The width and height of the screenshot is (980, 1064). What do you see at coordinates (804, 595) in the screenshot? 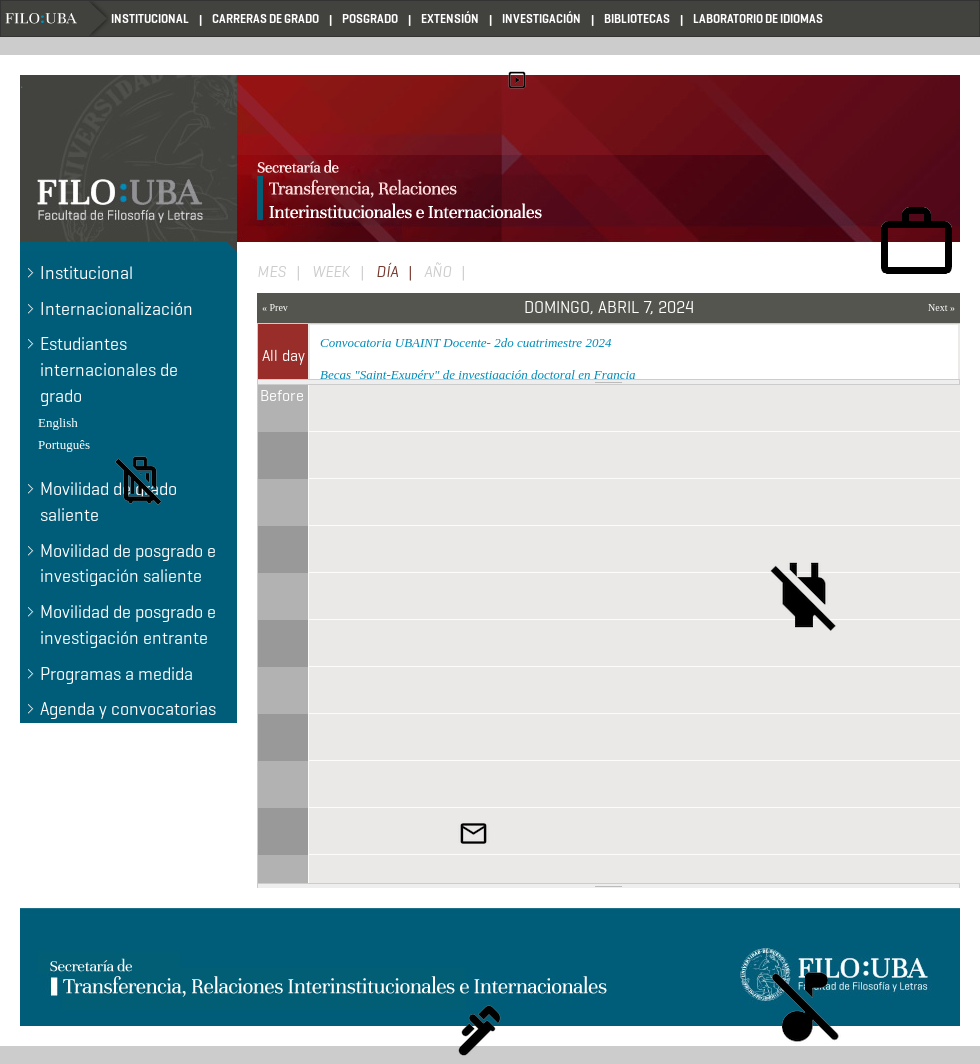
I see `power or electrical connection is disabled` at bounding box center [804, 595].